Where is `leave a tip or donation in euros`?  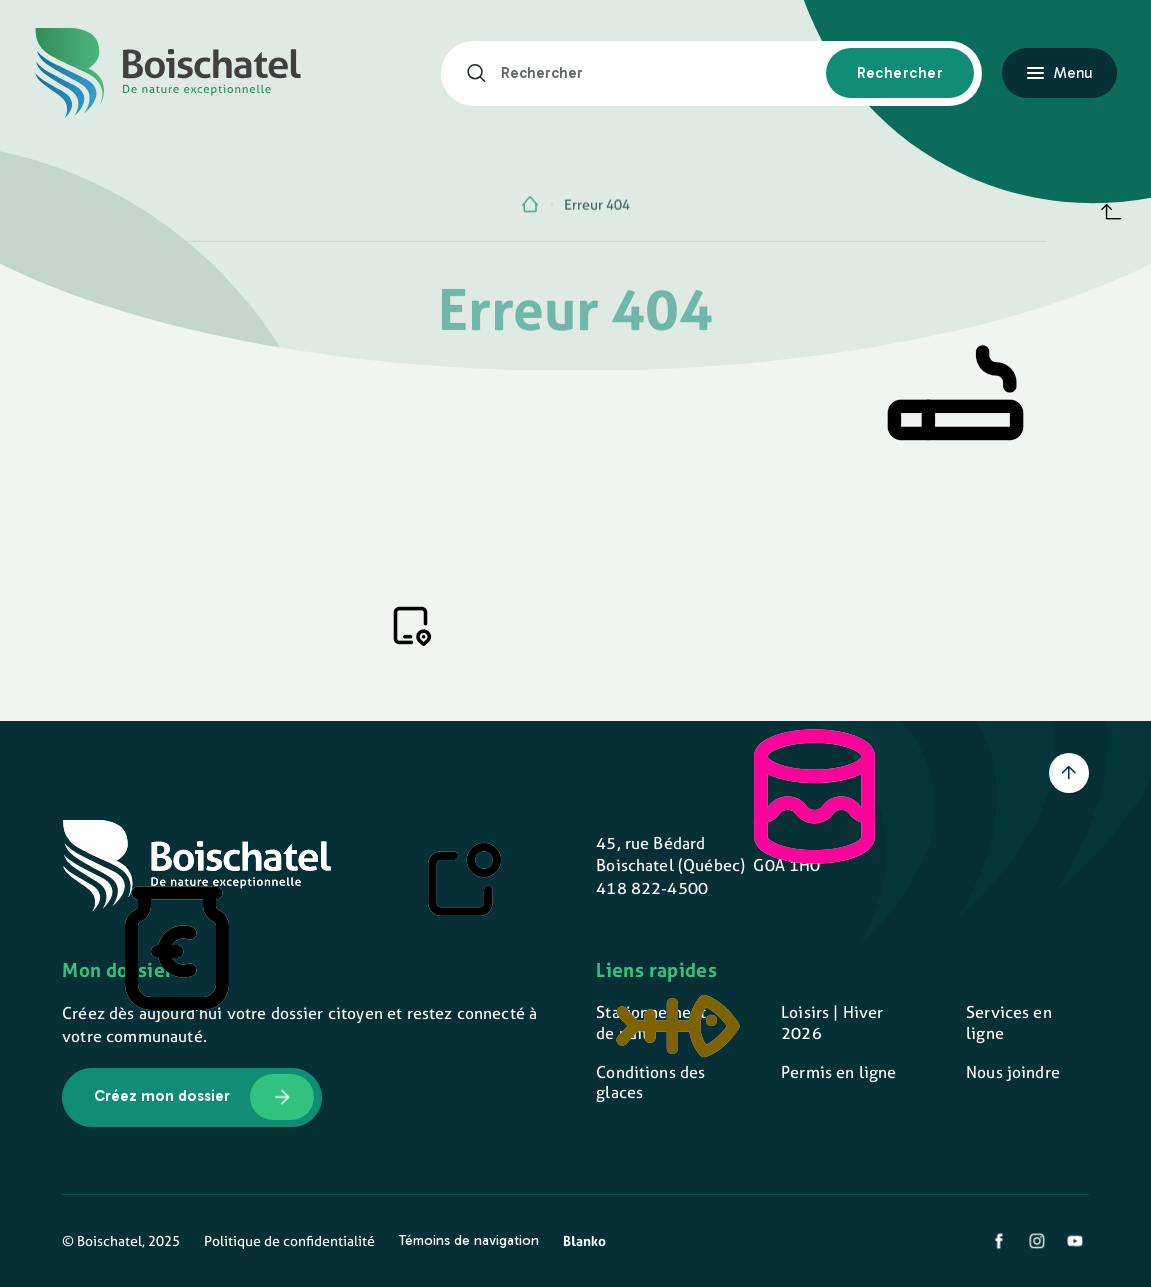
leave a tip or donation in euros is located at coordinates (177, 945).